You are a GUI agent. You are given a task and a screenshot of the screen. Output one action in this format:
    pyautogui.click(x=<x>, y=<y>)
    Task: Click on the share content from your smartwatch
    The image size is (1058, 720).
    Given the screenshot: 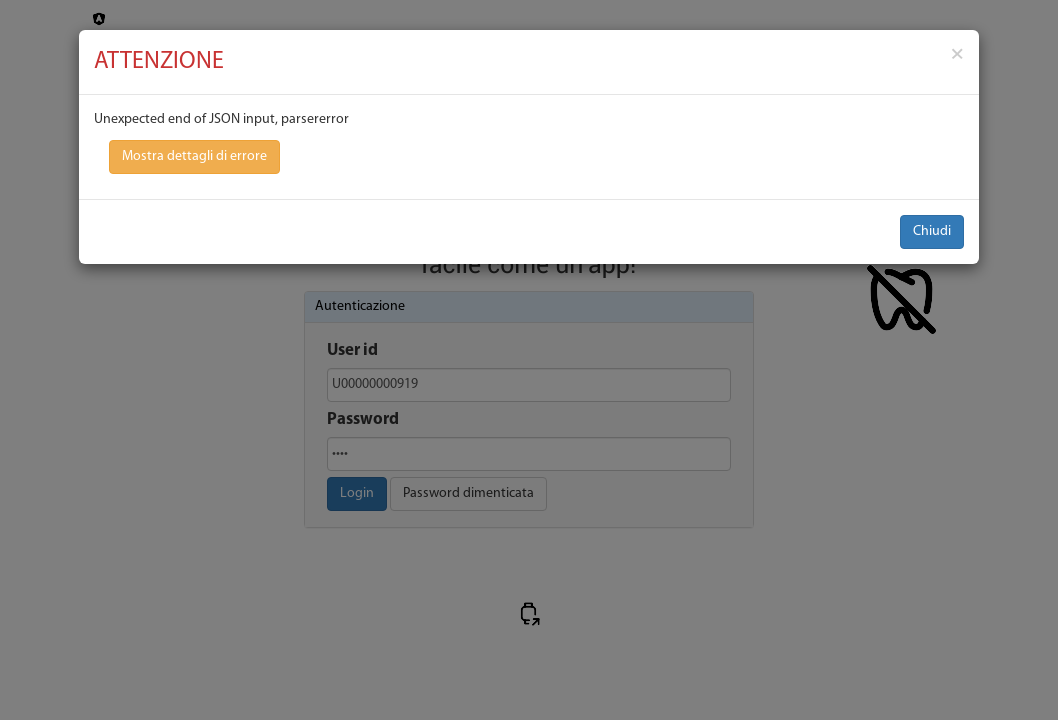 What is the action you would take?
    pyautogui.click(x=528, y=613)
    